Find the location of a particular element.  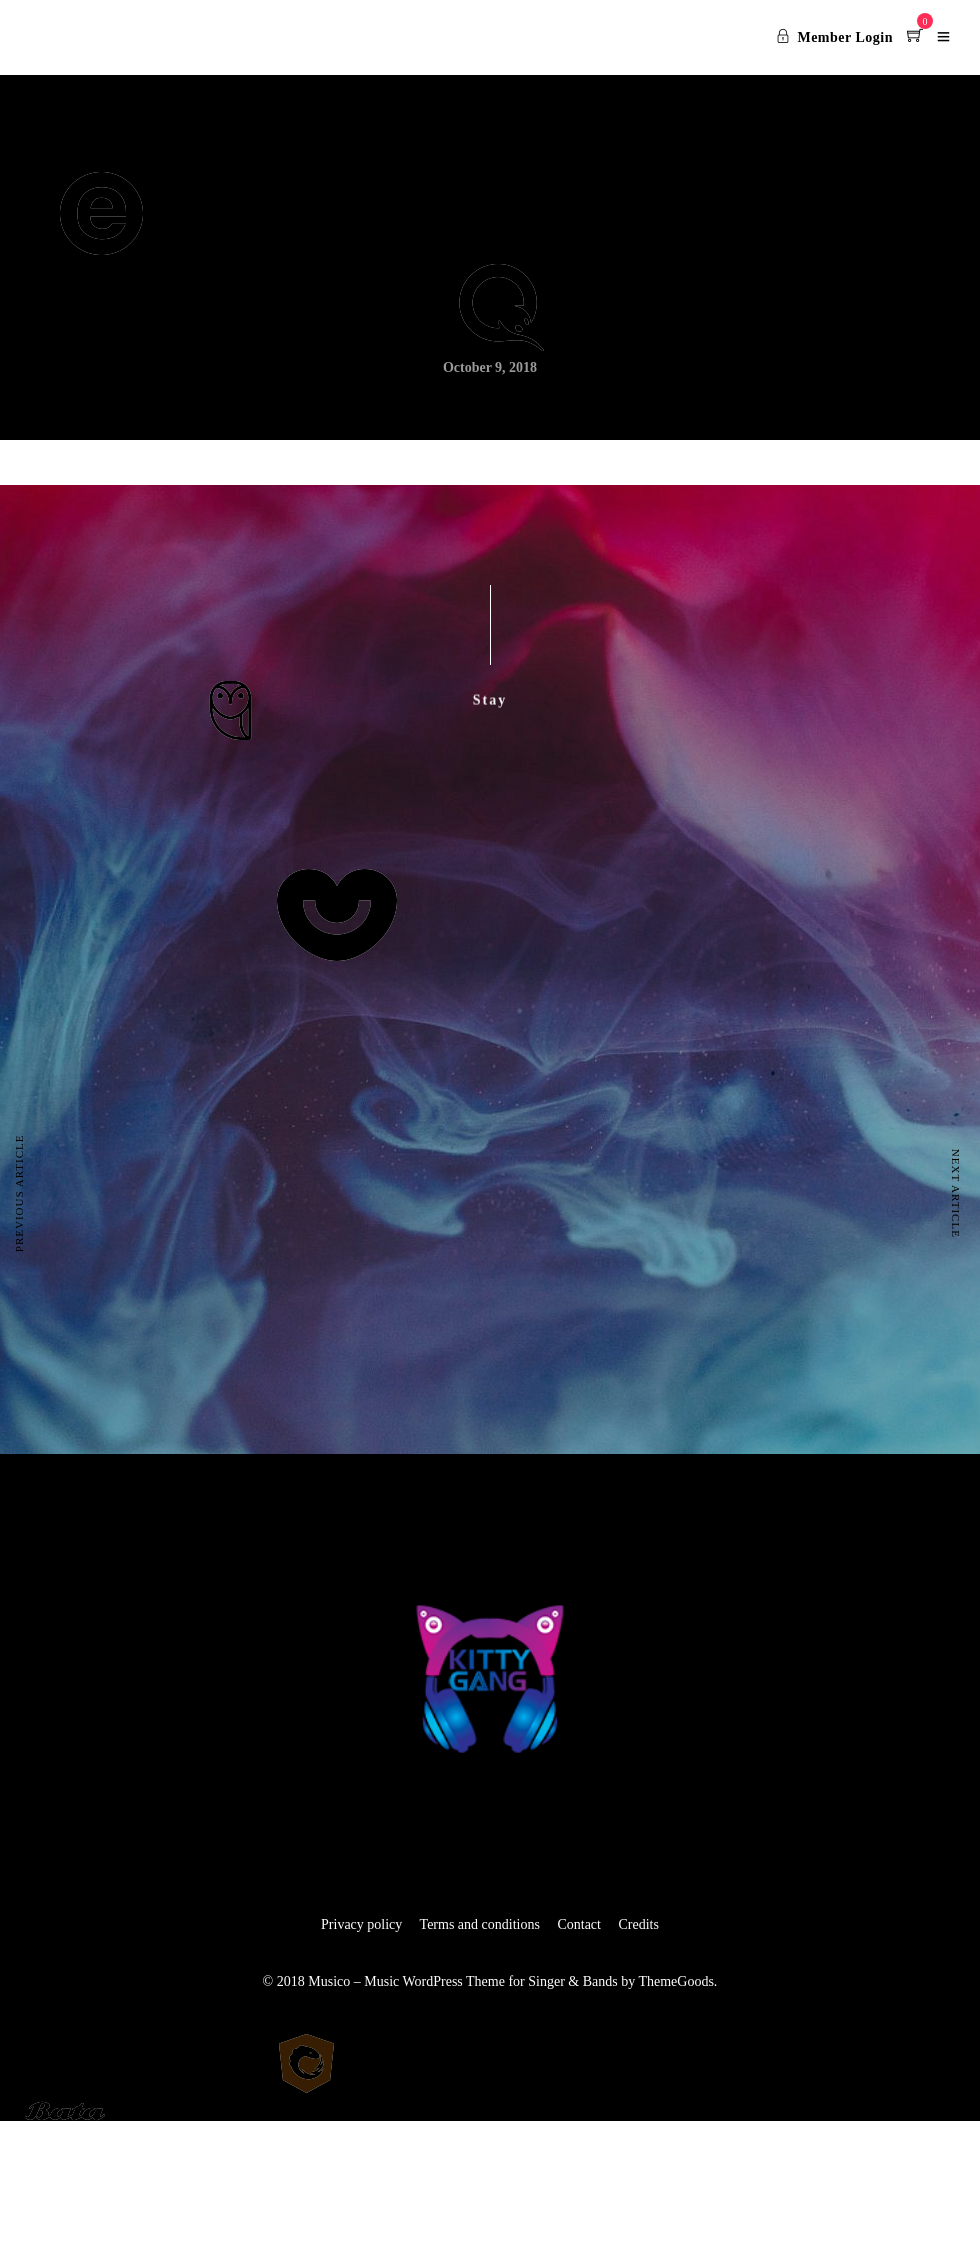

access Qiwi payment services is located at coordinates (501, 307).